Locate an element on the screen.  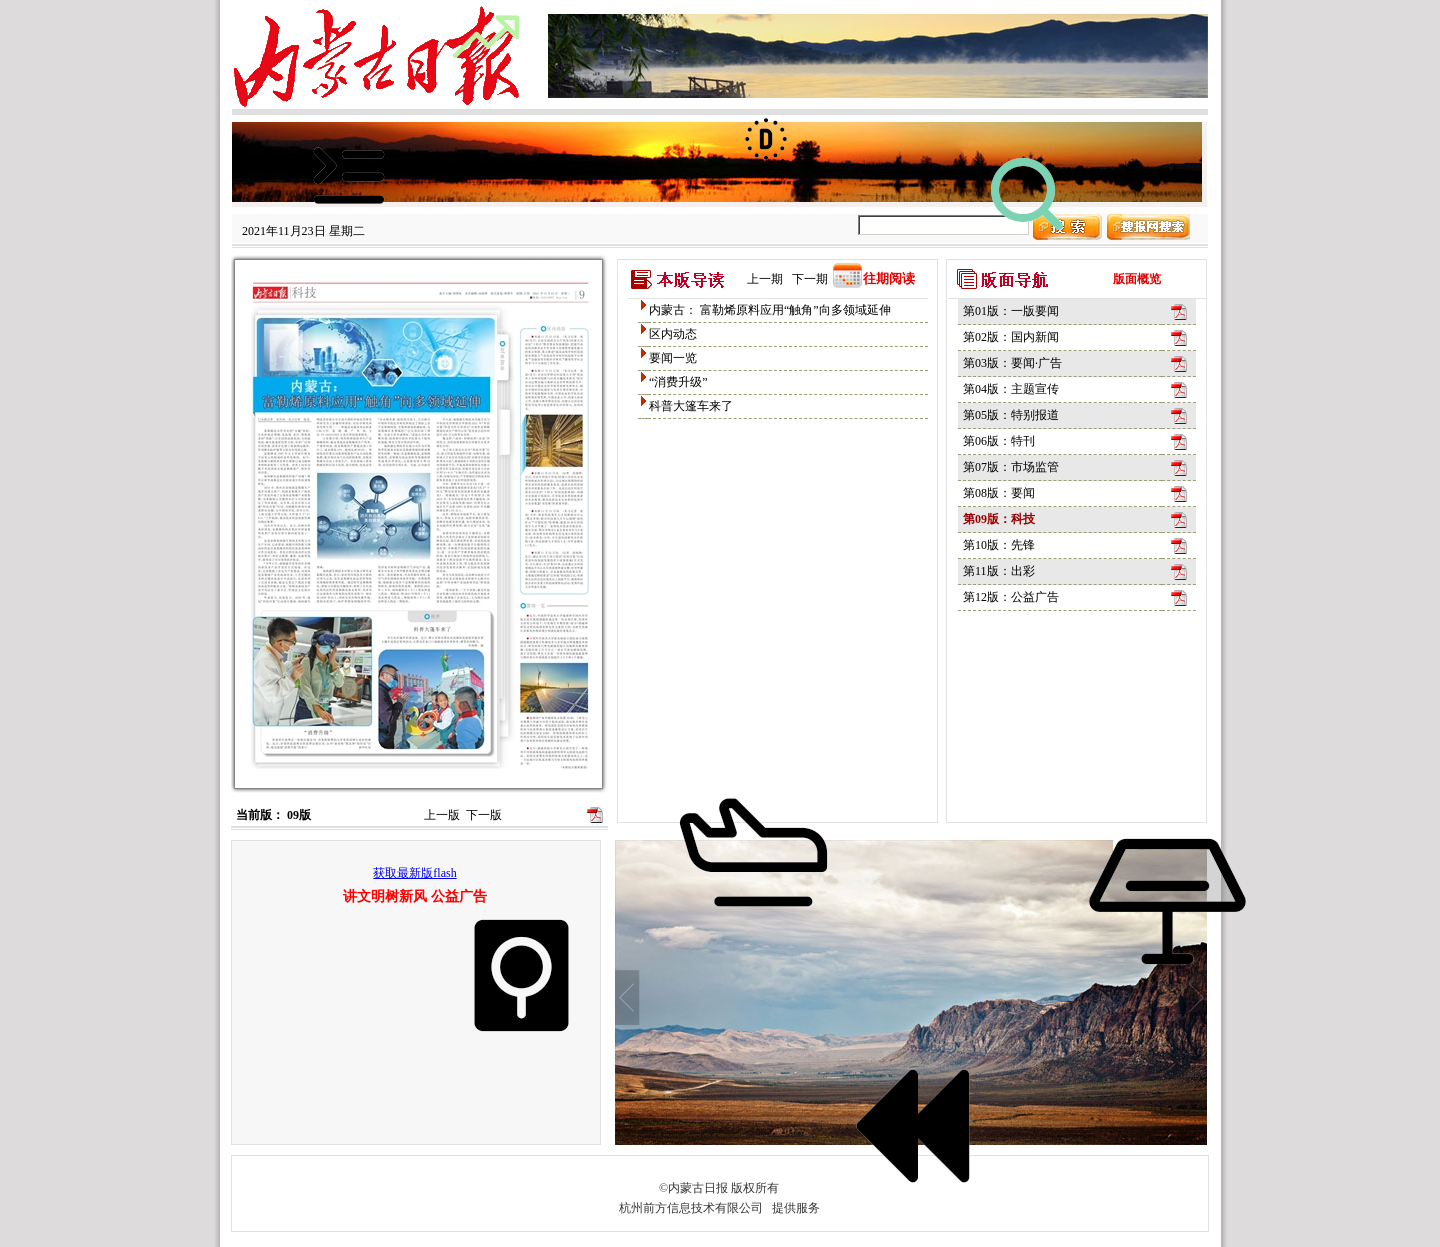
flight status: in progress is located at coordinates (753, 847).